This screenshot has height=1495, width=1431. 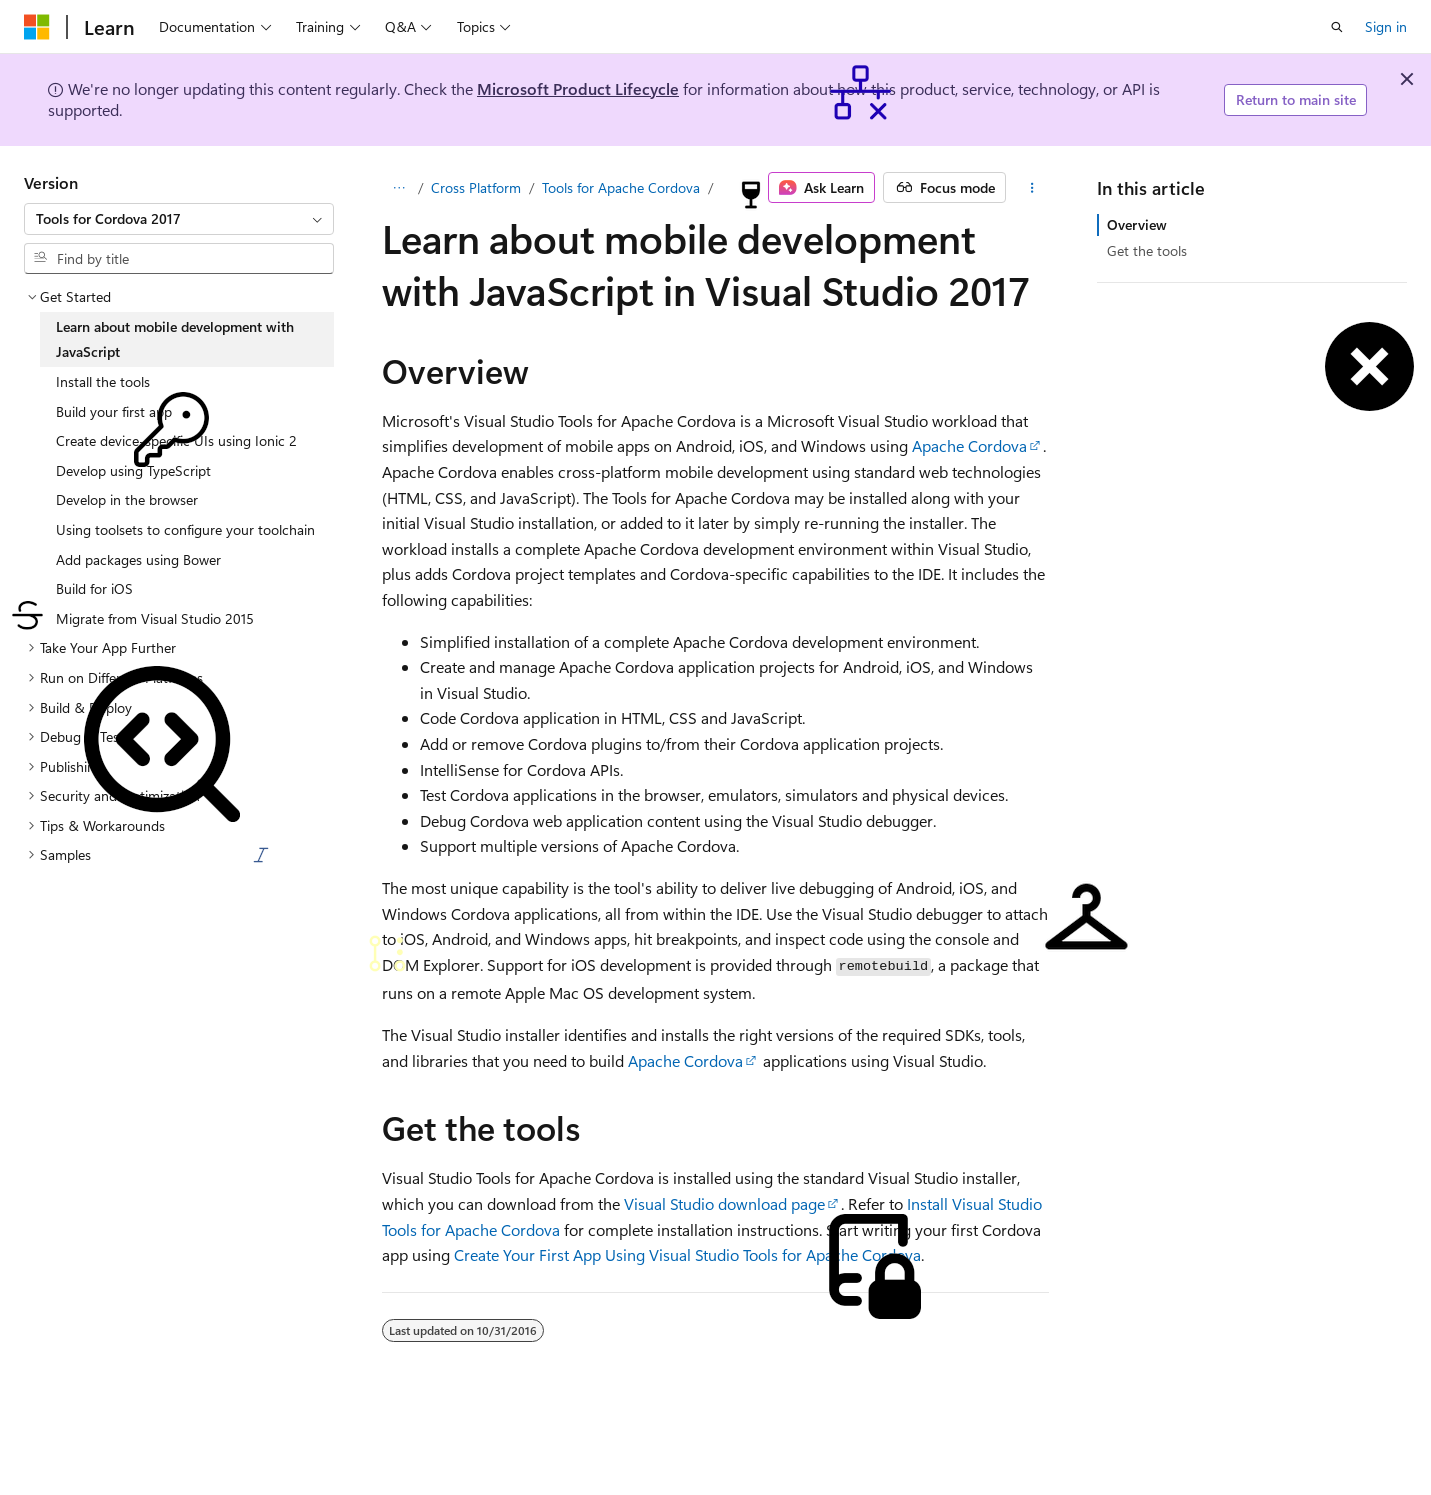 What do you see at coordinates (387, 953) in the screenshot?
I see `create a draft pull request` at bounding box center [387, 953].